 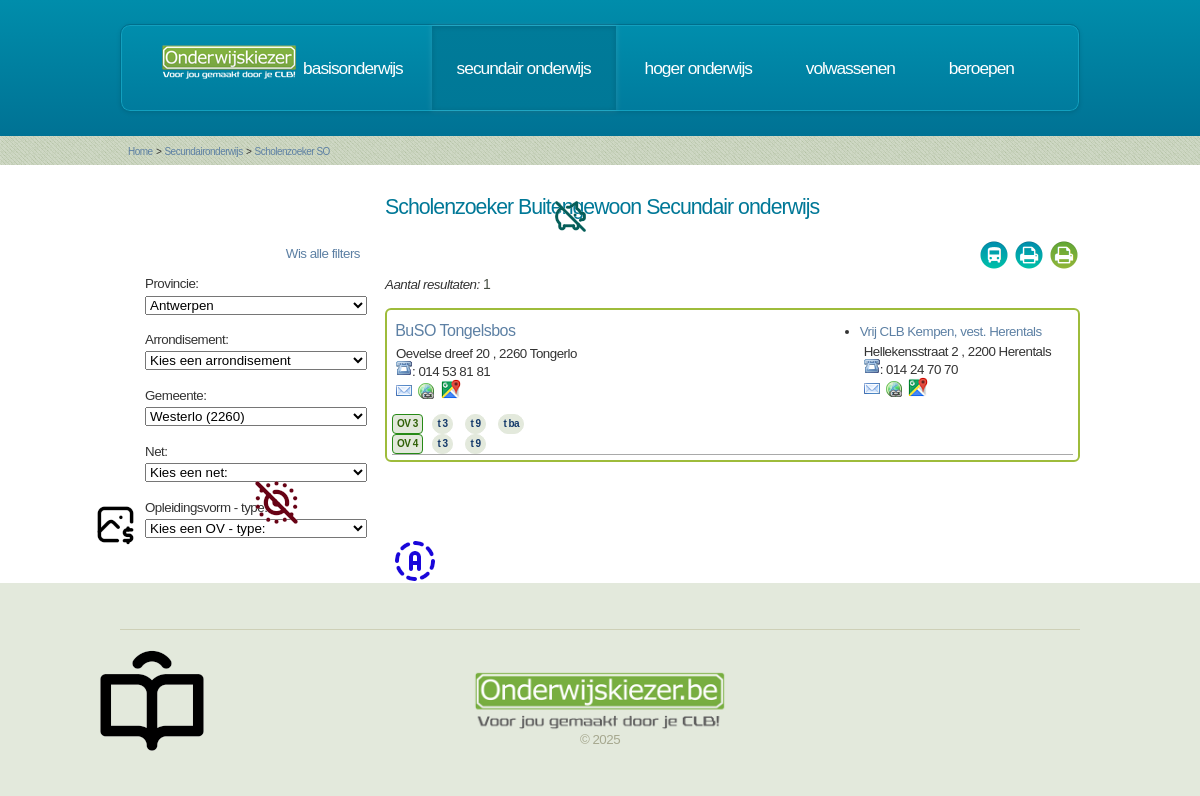 What do you see at coordinates (276, 502) in the screenshot?
I see `disable live photo capture` at bounding box center [276, 502].